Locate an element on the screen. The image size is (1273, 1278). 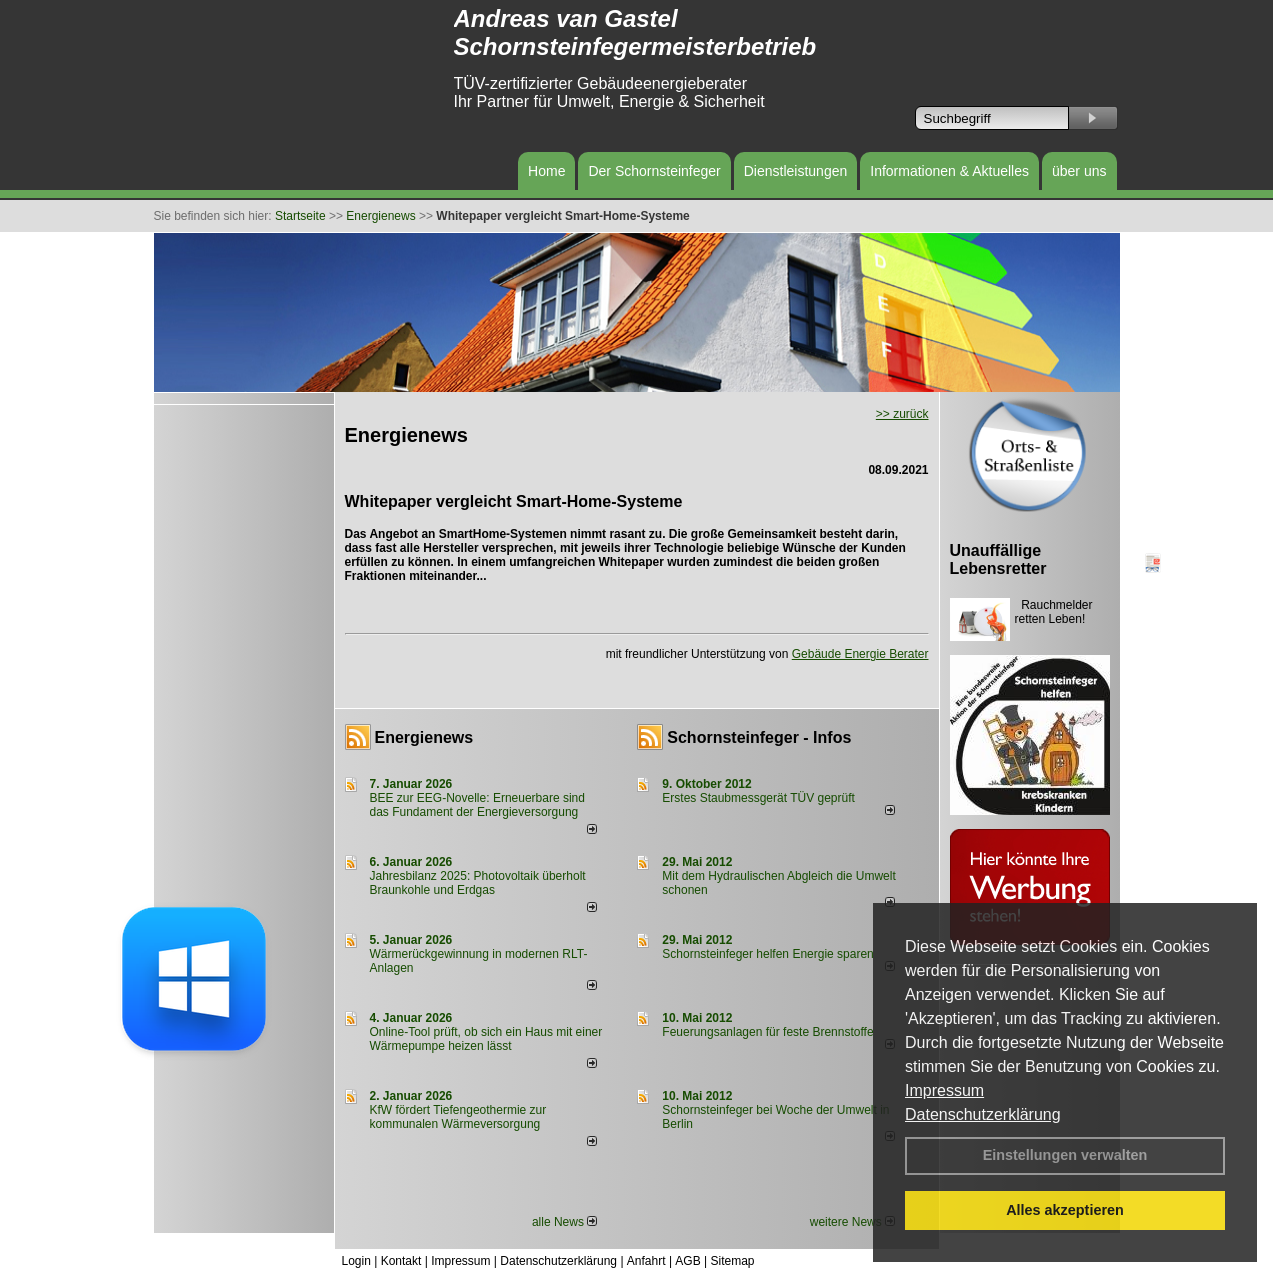
launch wine windows compatibility layer is located at coordinates (194, 979).